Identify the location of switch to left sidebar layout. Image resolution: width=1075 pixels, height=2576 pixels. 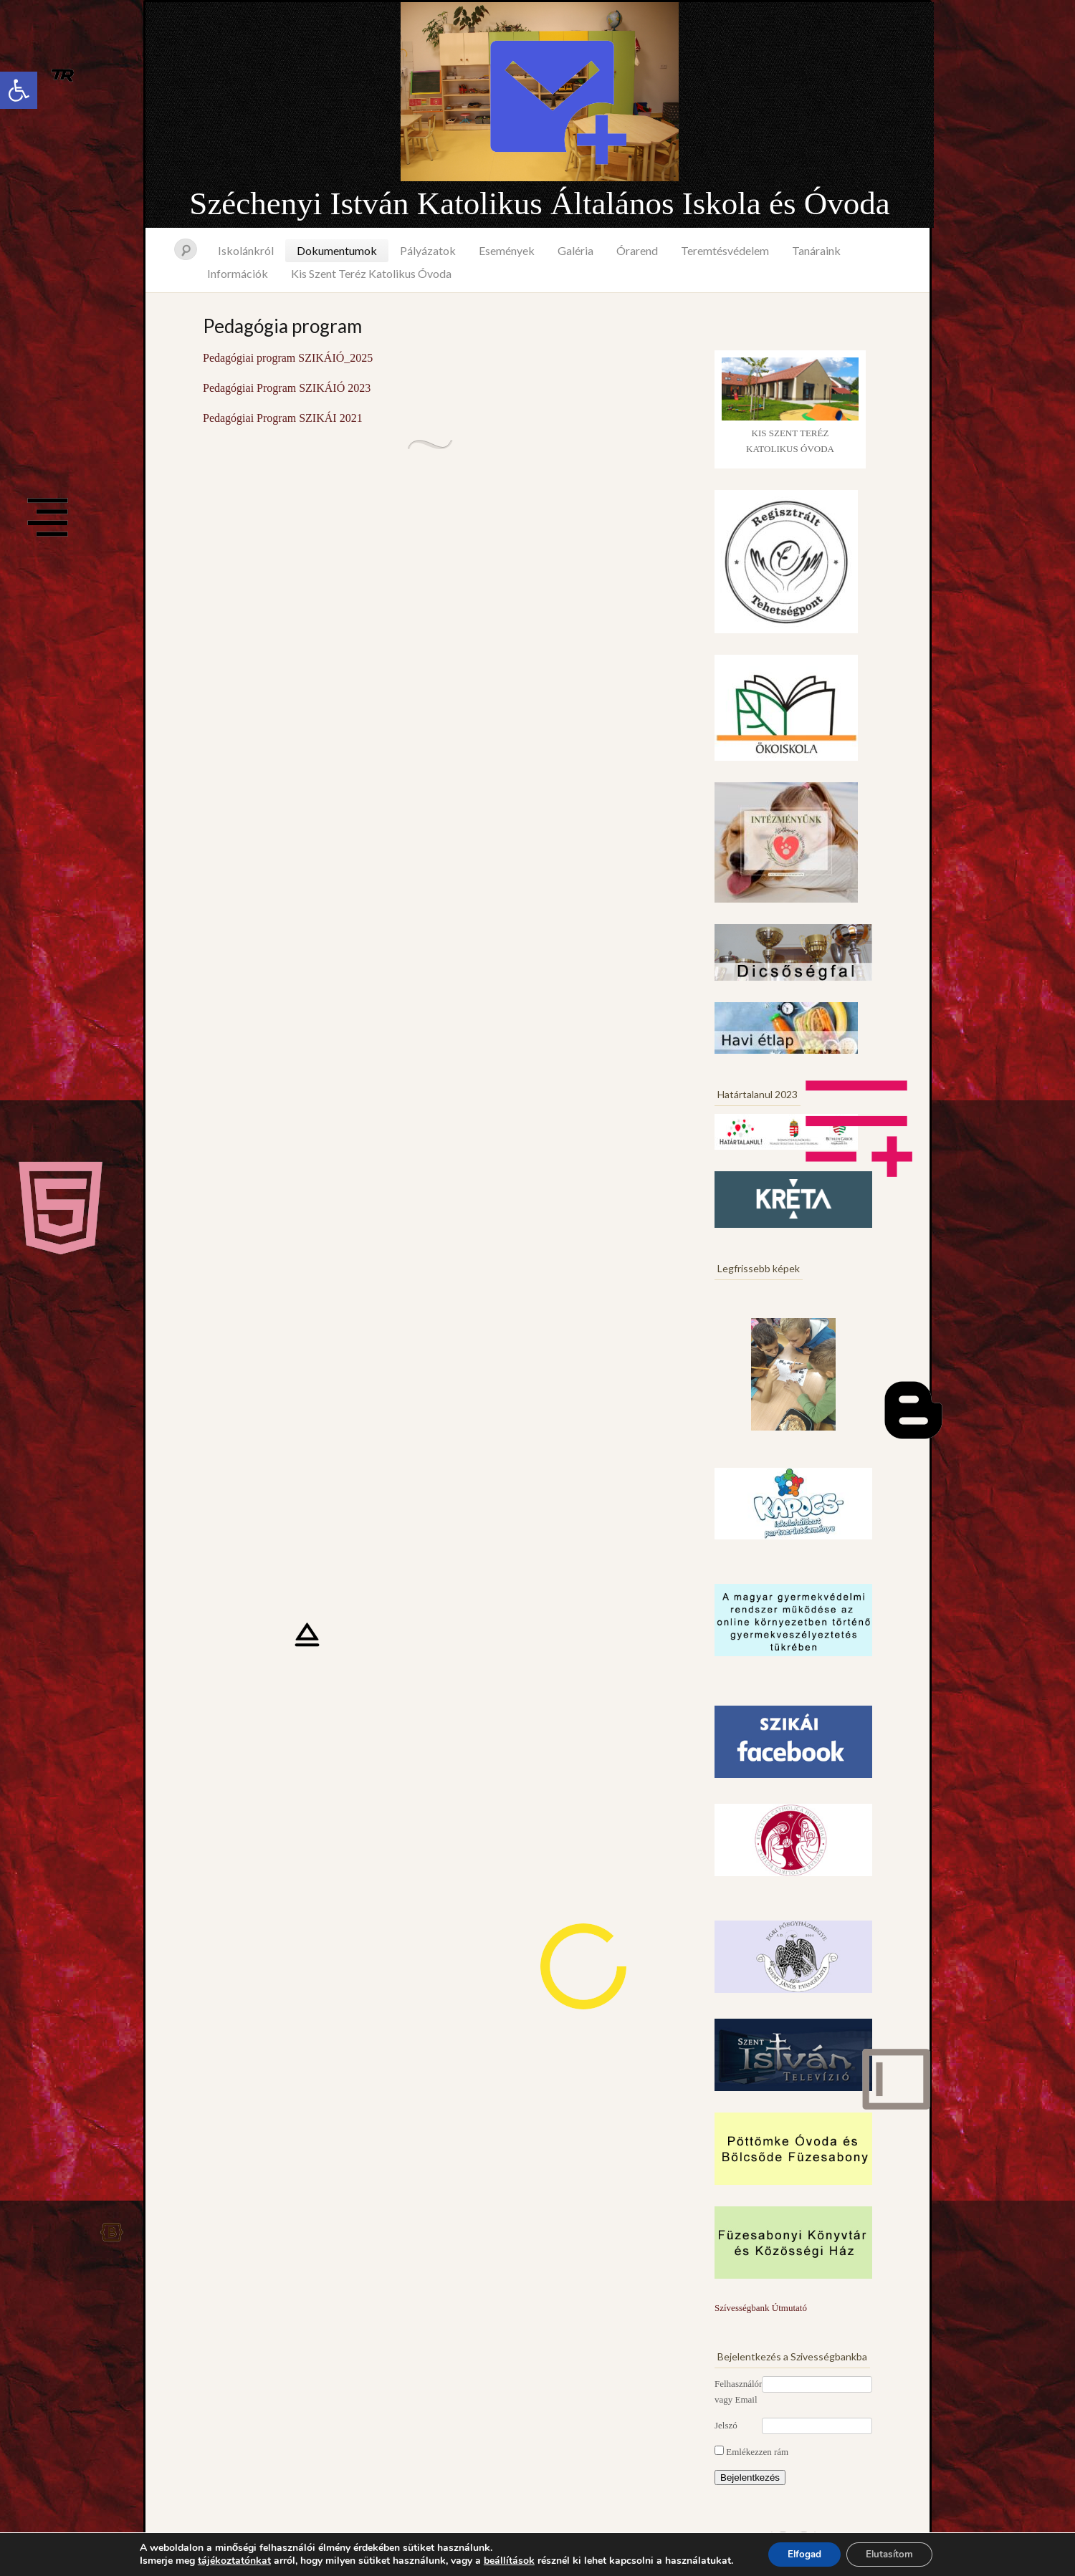
(896, 2079).